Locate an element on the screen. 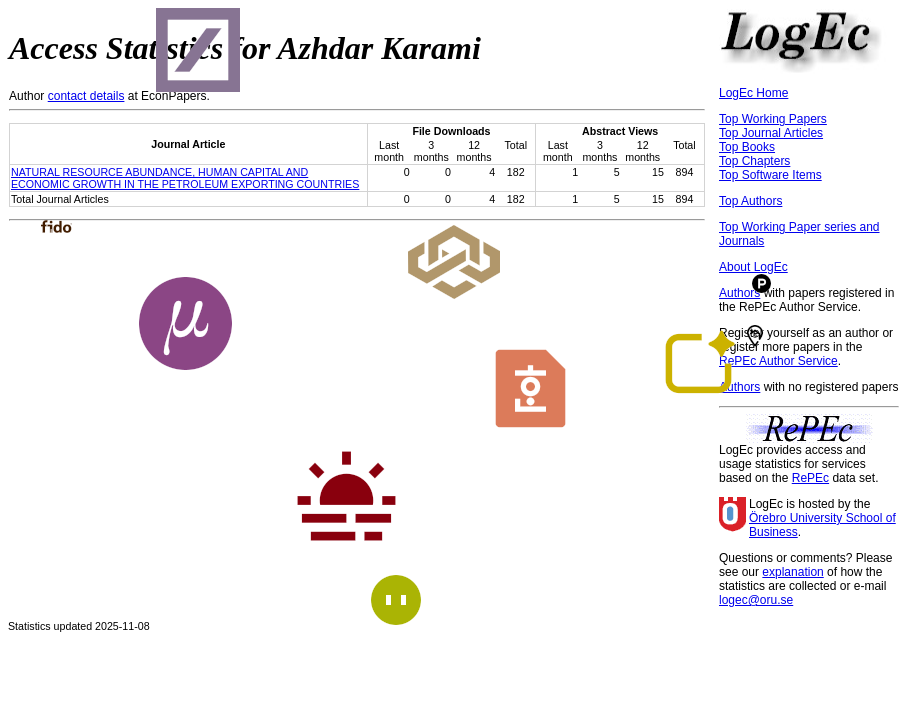  open a Hangul Word Processor (.hwp) document is located at coordinates (530, 388).